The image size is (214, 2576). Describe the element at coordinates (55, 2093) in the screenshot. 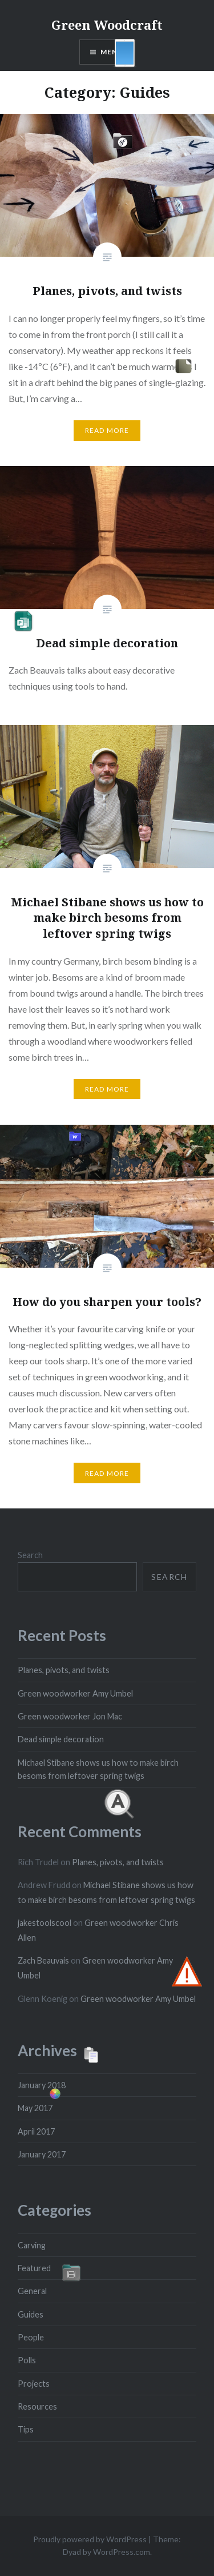

I see `open color picker tool` at that location.